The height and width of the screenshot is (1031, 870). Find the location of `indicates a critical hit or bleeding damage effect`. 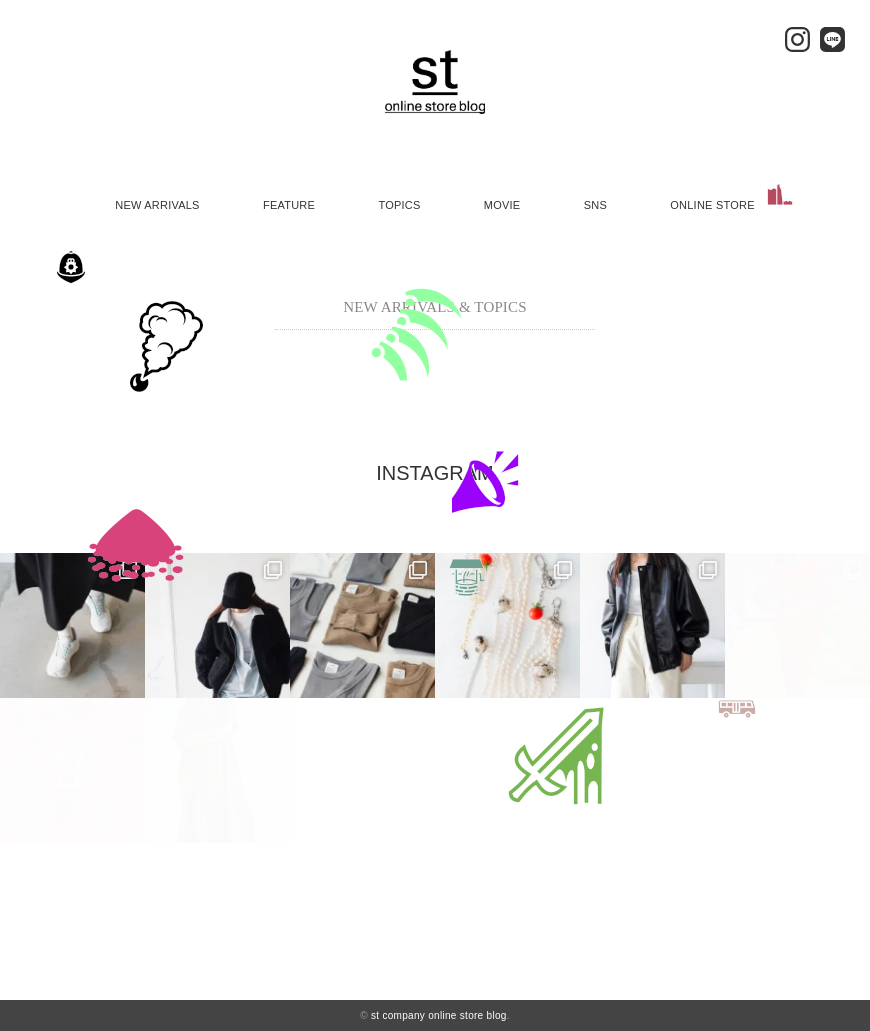

indicates a critical hit or bleeding damage effect is located at coordinates (555, 754).